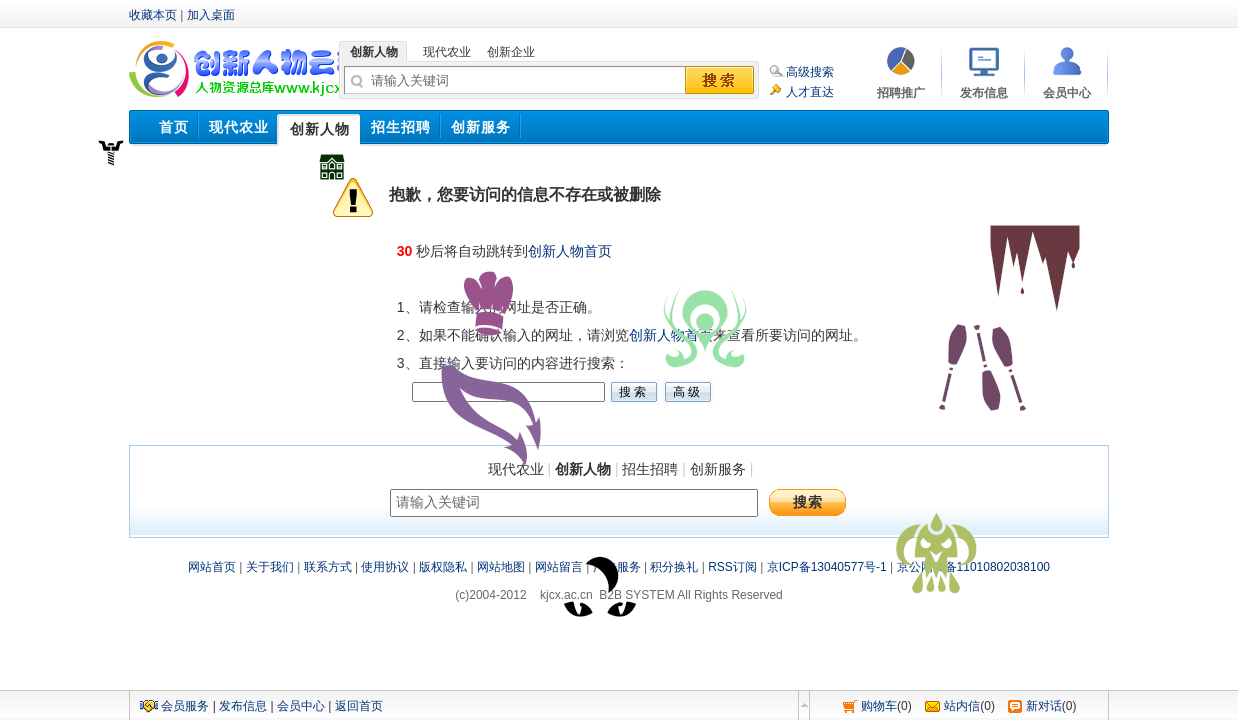 This screenshot has height=720, width=1238. I want to click on indicates a cave or underground environment in a game, so click(1035, 270).